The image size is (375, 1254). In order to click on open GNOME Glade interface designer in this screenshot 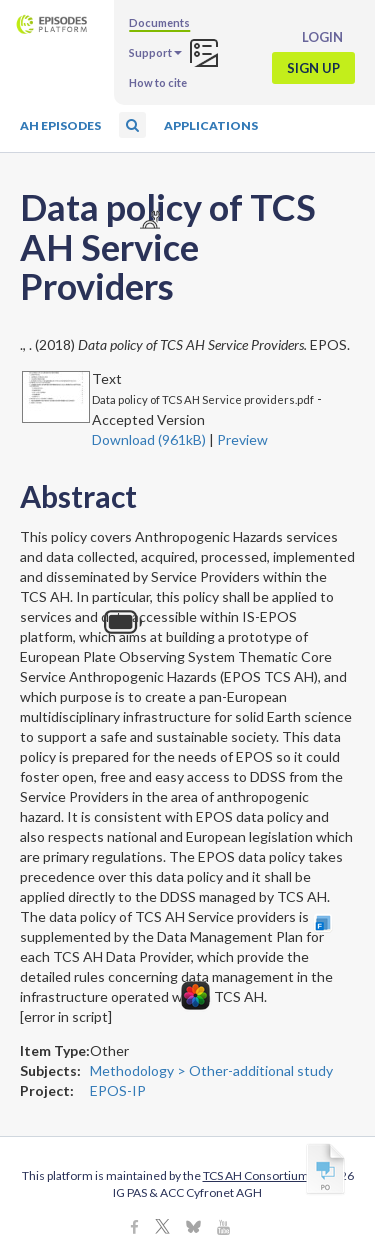, I will do `click(204, 53)`.